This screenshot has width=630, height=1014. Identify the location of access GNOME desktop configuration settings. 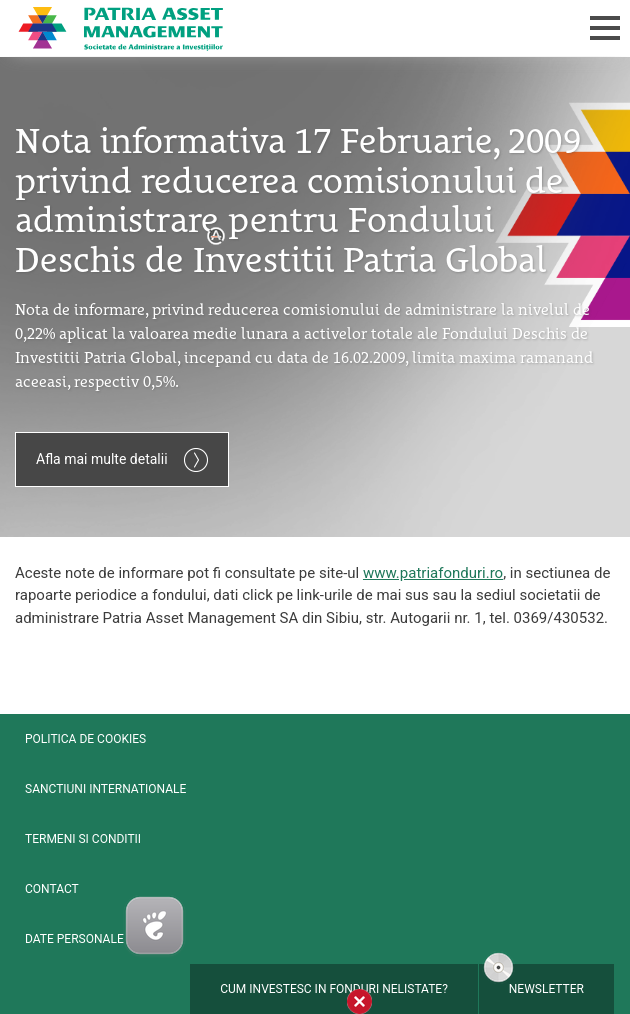
(154, 926).